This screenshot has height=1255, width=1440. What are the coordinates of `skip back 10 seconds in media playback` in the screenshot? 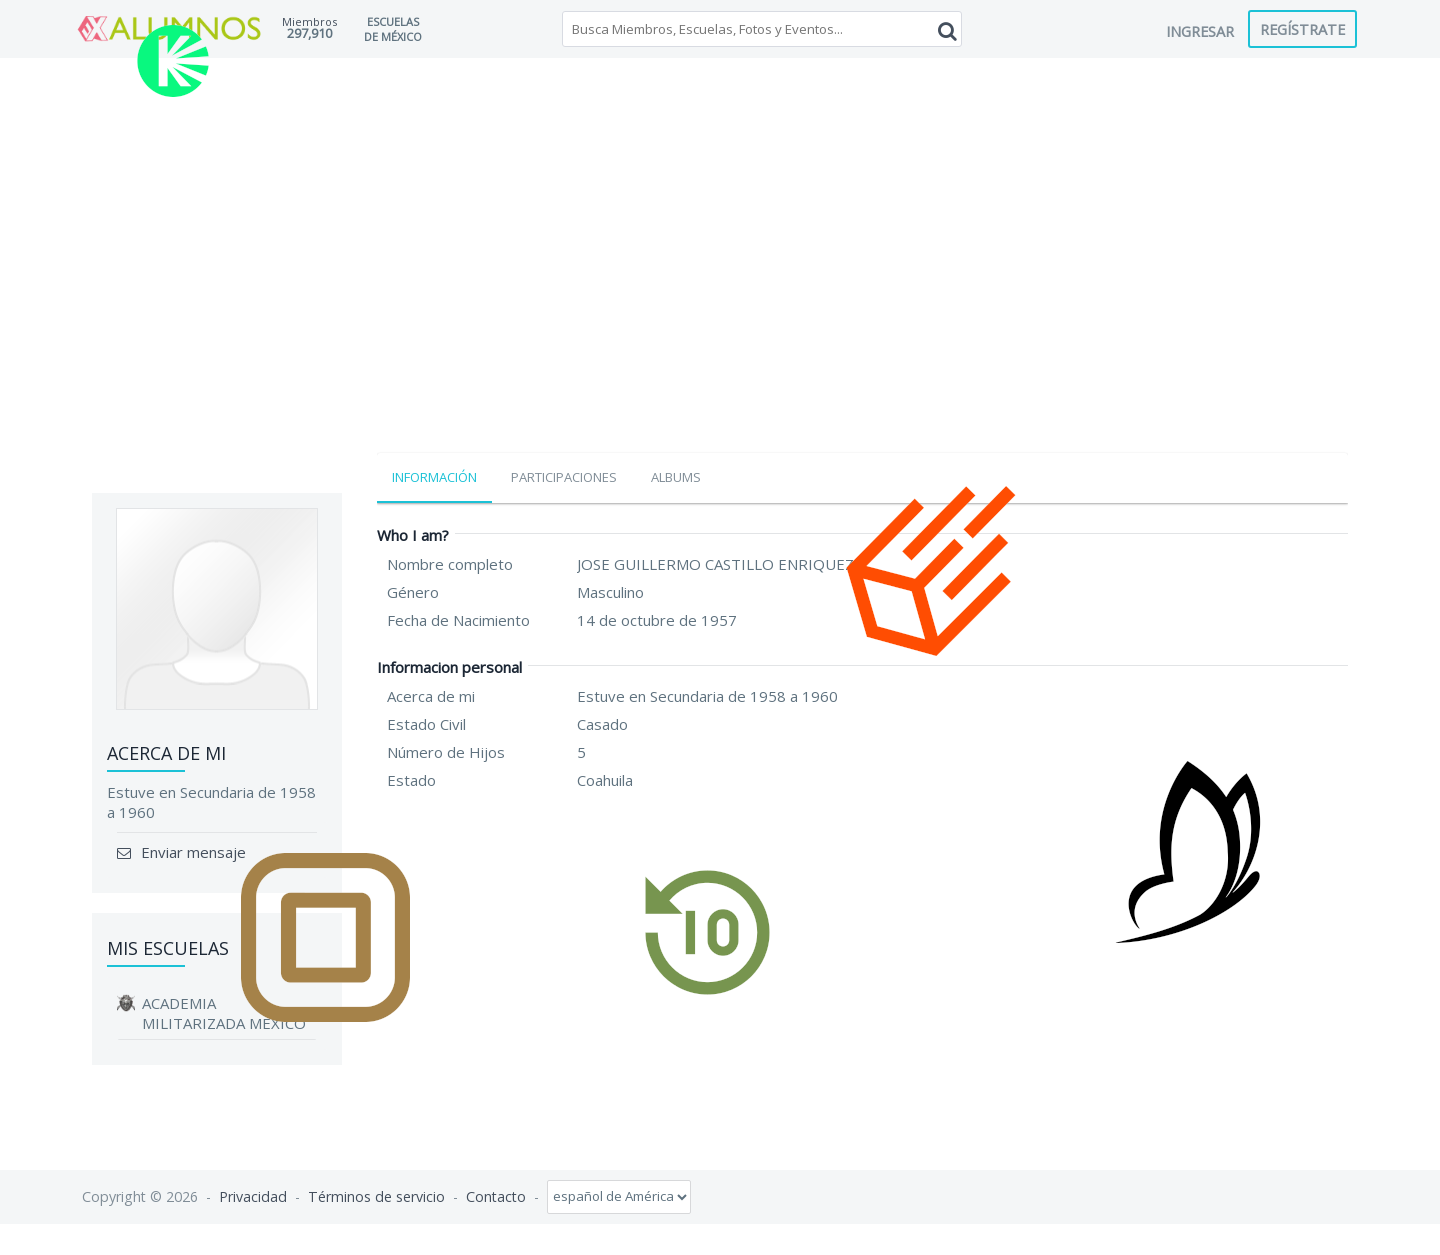 It's located at (707, 932).